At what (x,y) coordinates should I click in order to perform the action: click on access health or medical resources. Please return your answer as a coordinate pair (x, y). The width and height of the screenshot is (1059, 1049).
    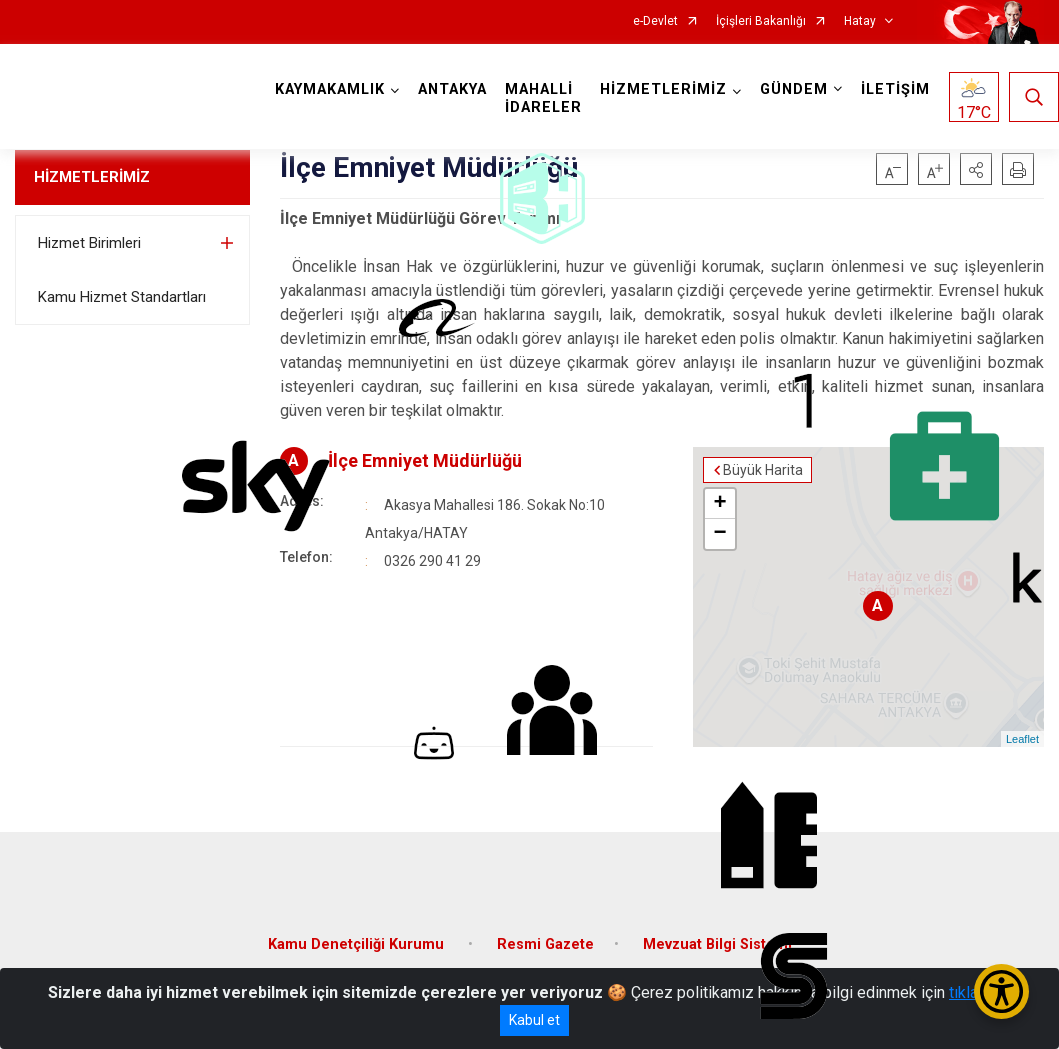
    Looking at the image, I should click on (944, 471).